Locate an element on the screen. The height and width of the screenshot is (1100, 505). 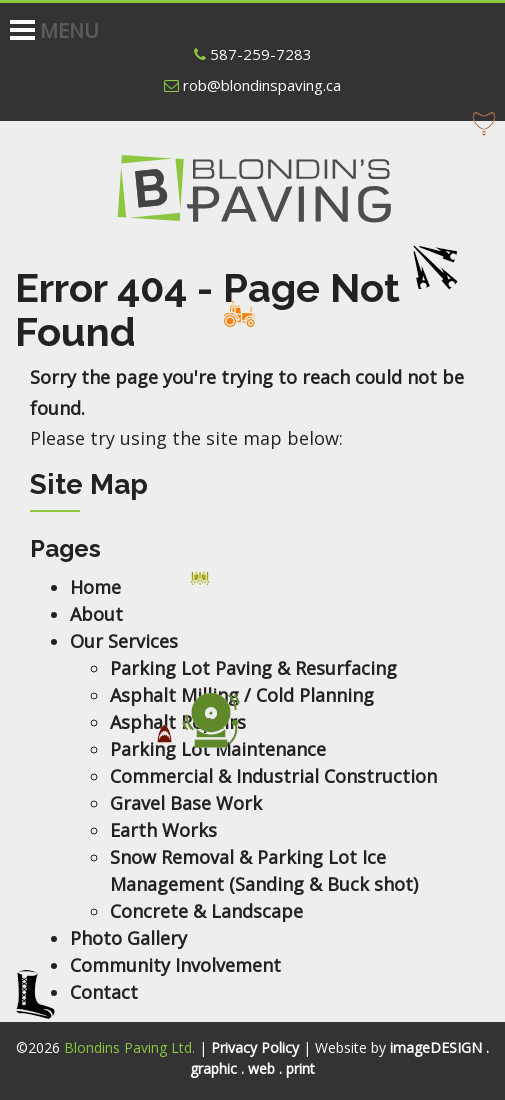
equip or view jewelry item is located at coordinates (484, 124).